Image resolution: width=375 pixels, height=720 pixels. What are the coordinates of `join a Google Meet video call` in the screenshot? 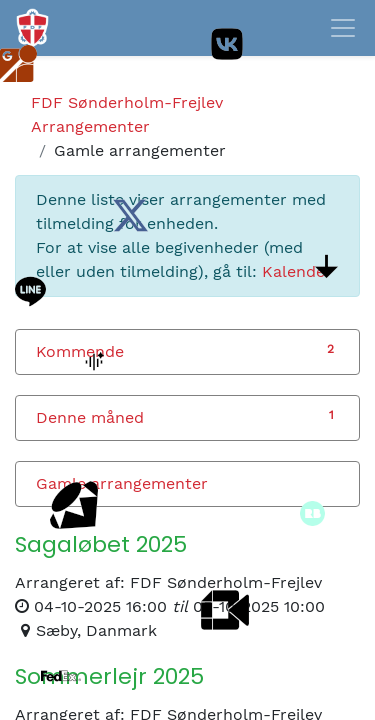 It's located at (225, 610).